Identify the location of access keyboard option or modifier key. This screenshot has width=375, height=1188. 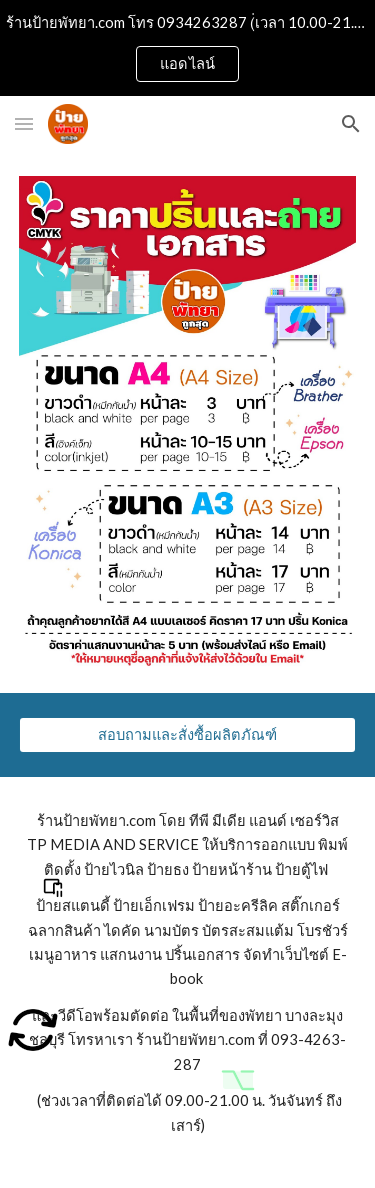
(238, 1079).